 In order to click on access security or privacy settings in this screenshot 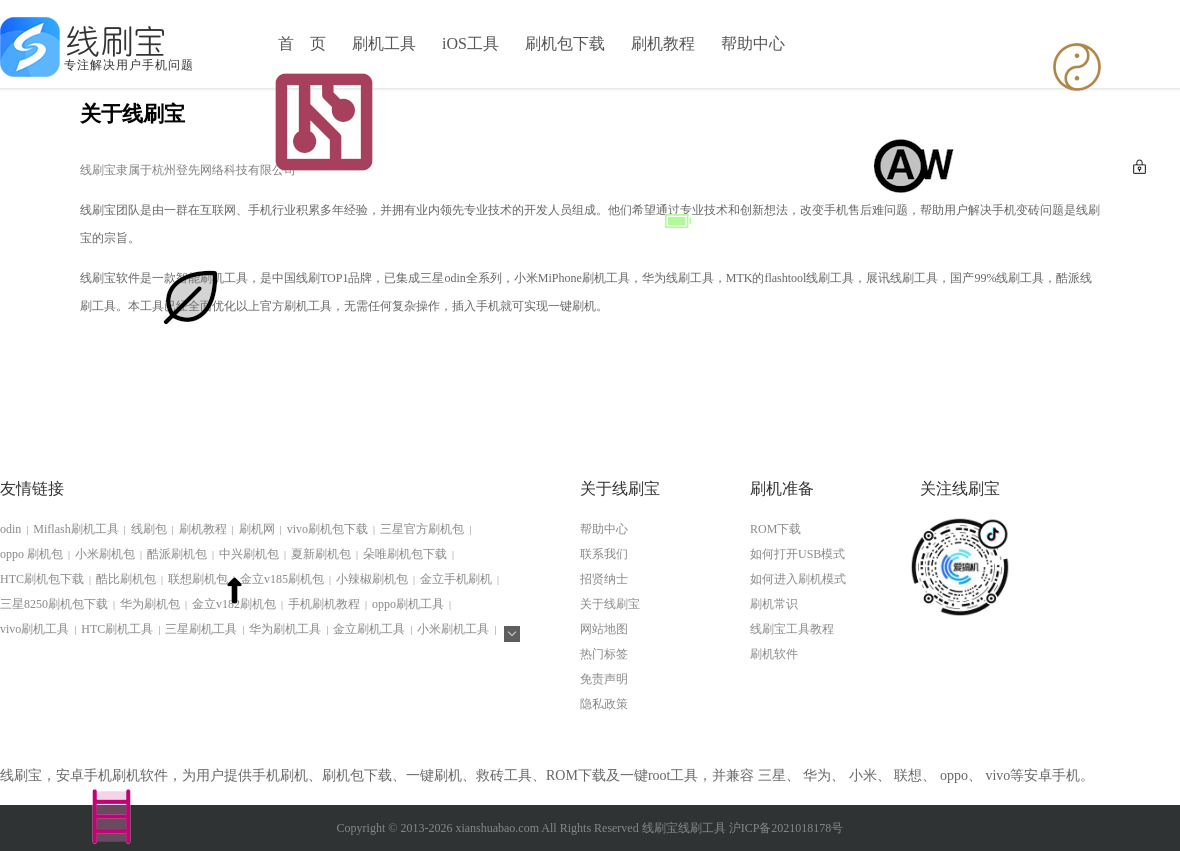, I will do `click(1139, 167)`.